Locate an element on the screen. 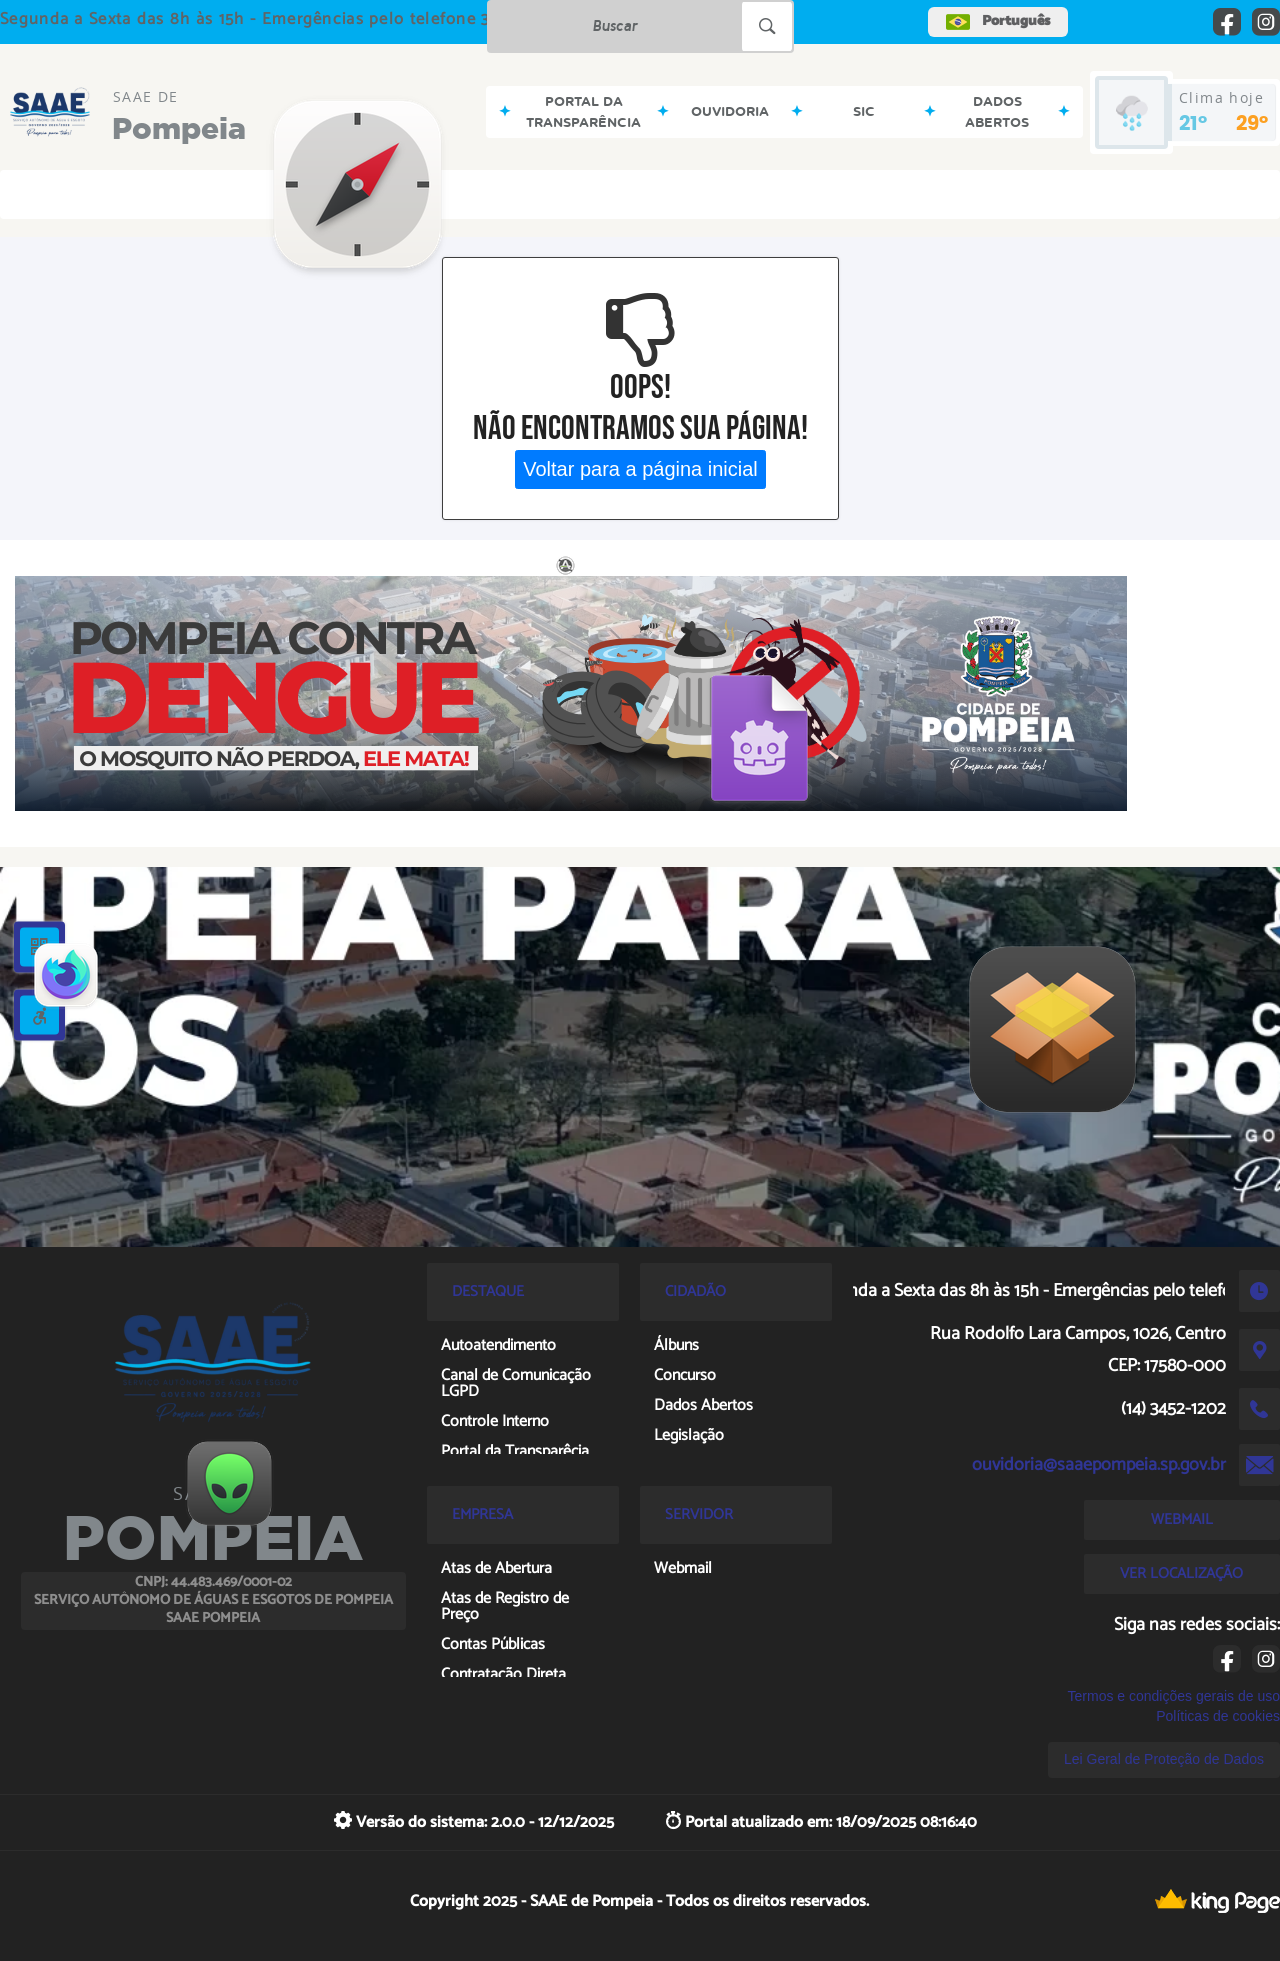  open the software update manager is located at coordinates (565, 565).